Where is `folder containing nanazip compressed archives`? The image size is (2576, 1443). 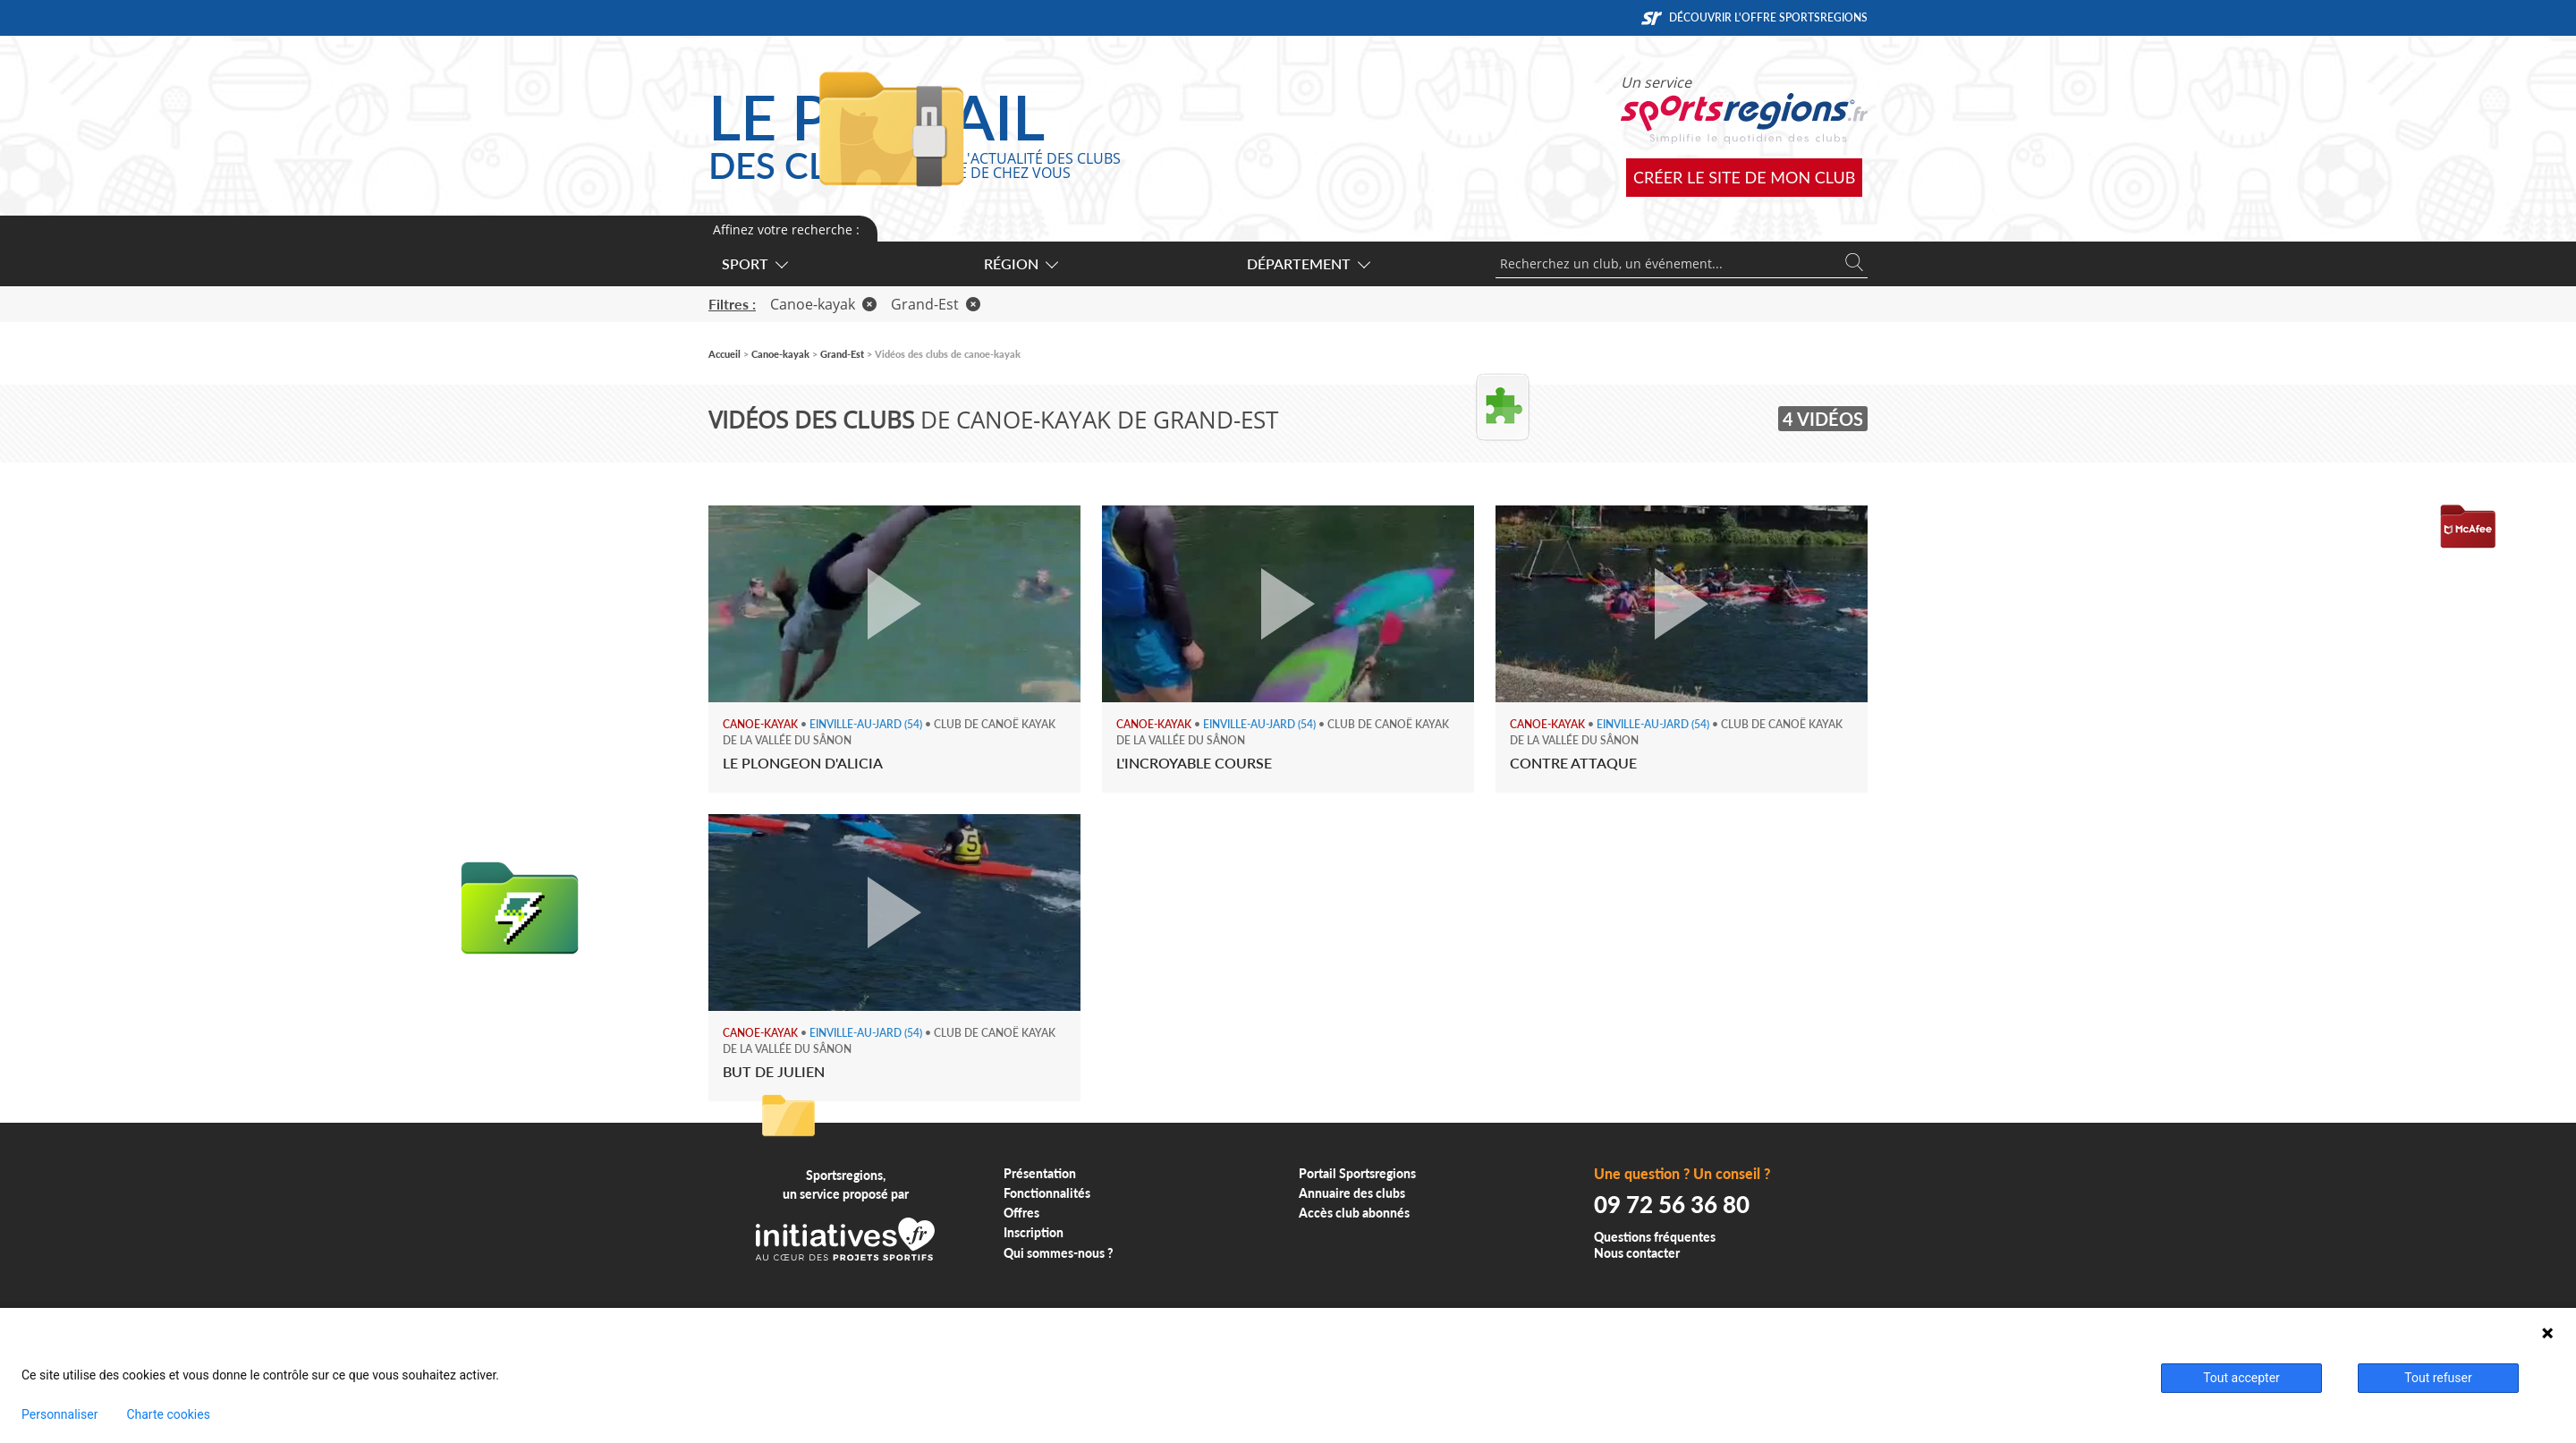 folder containing nanazip compressed archives is located at coordinates (891, 132).